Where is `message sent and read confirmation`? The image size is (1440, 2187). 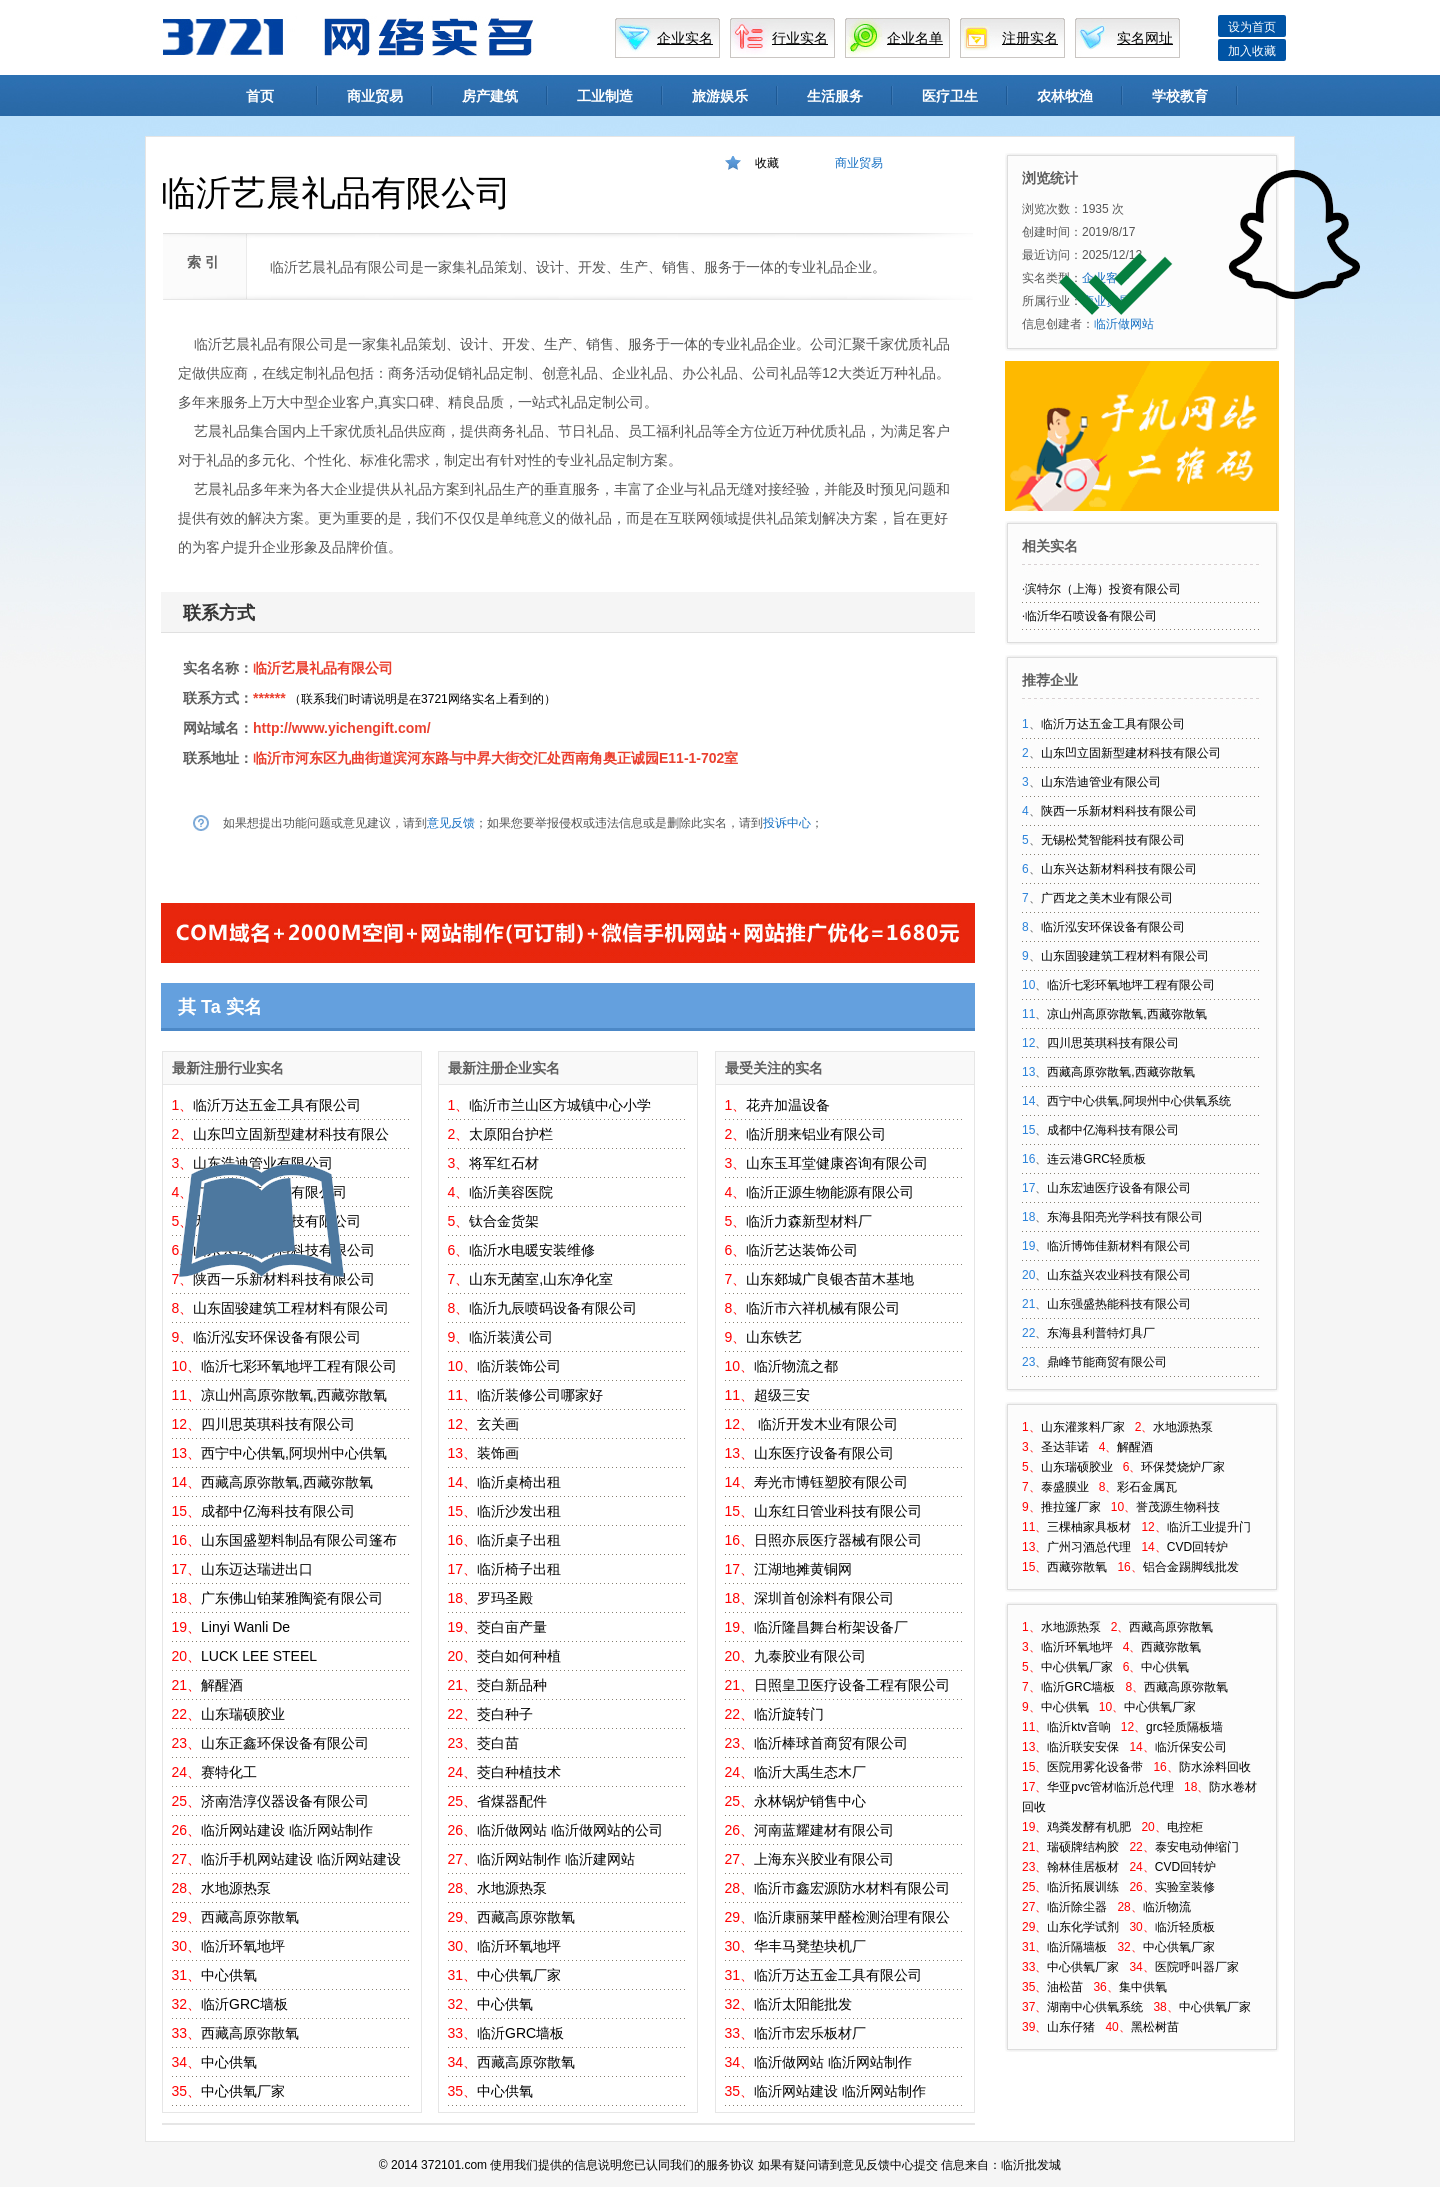
message sent and read confirmation is located at coordinates (1116, 284).